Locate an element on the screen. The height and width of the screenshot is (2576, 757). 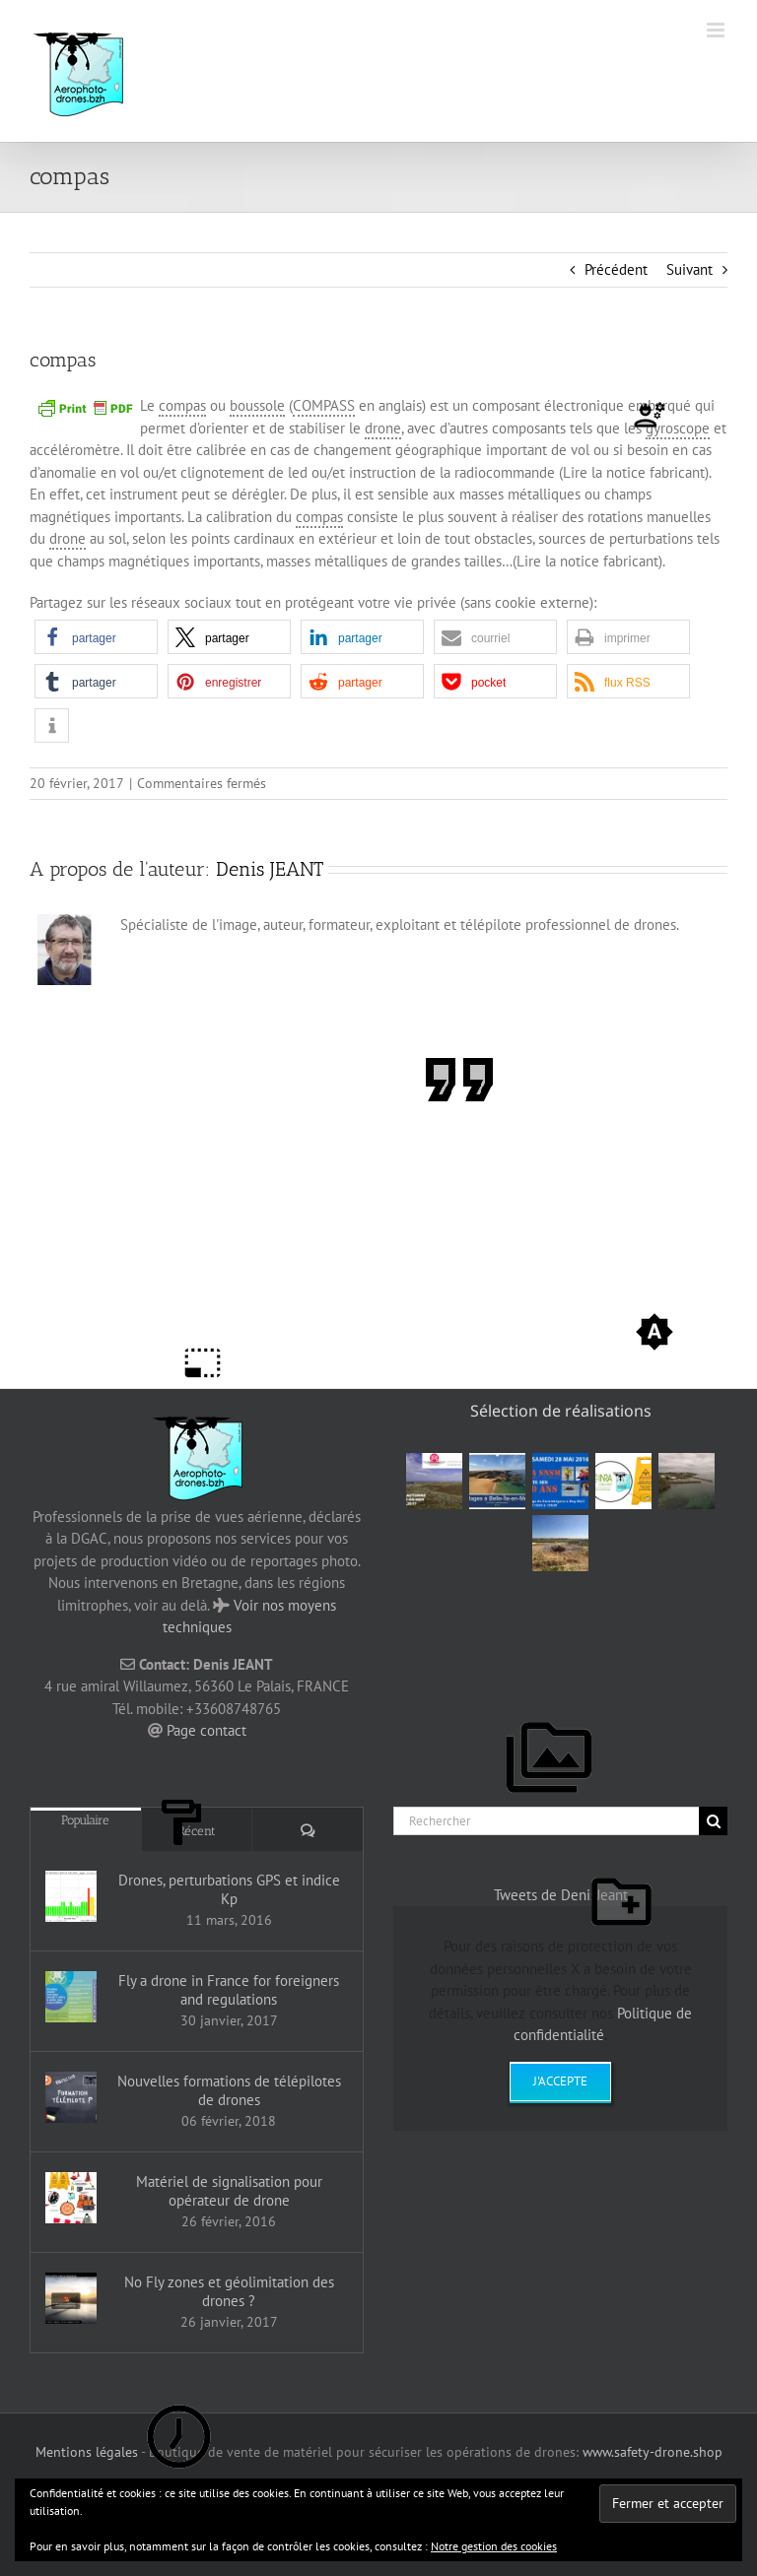
access engineering or technical settings is located at coordinates (650, 415).